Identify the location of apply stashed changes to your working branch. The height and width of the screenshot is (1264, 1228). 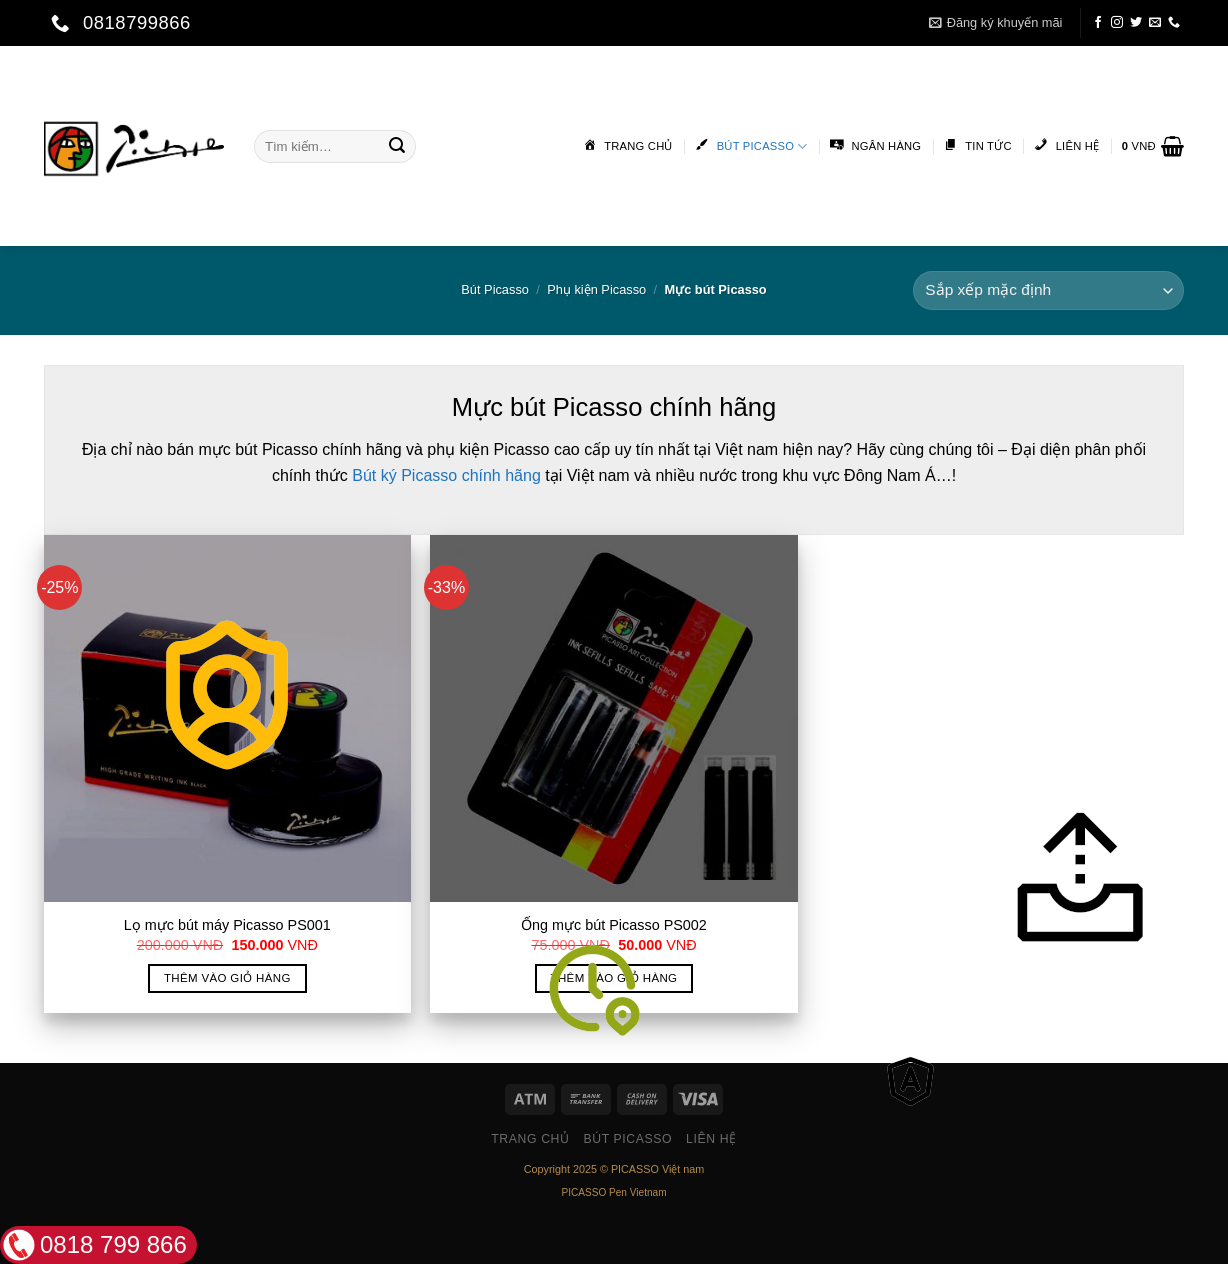
(1085, 874).